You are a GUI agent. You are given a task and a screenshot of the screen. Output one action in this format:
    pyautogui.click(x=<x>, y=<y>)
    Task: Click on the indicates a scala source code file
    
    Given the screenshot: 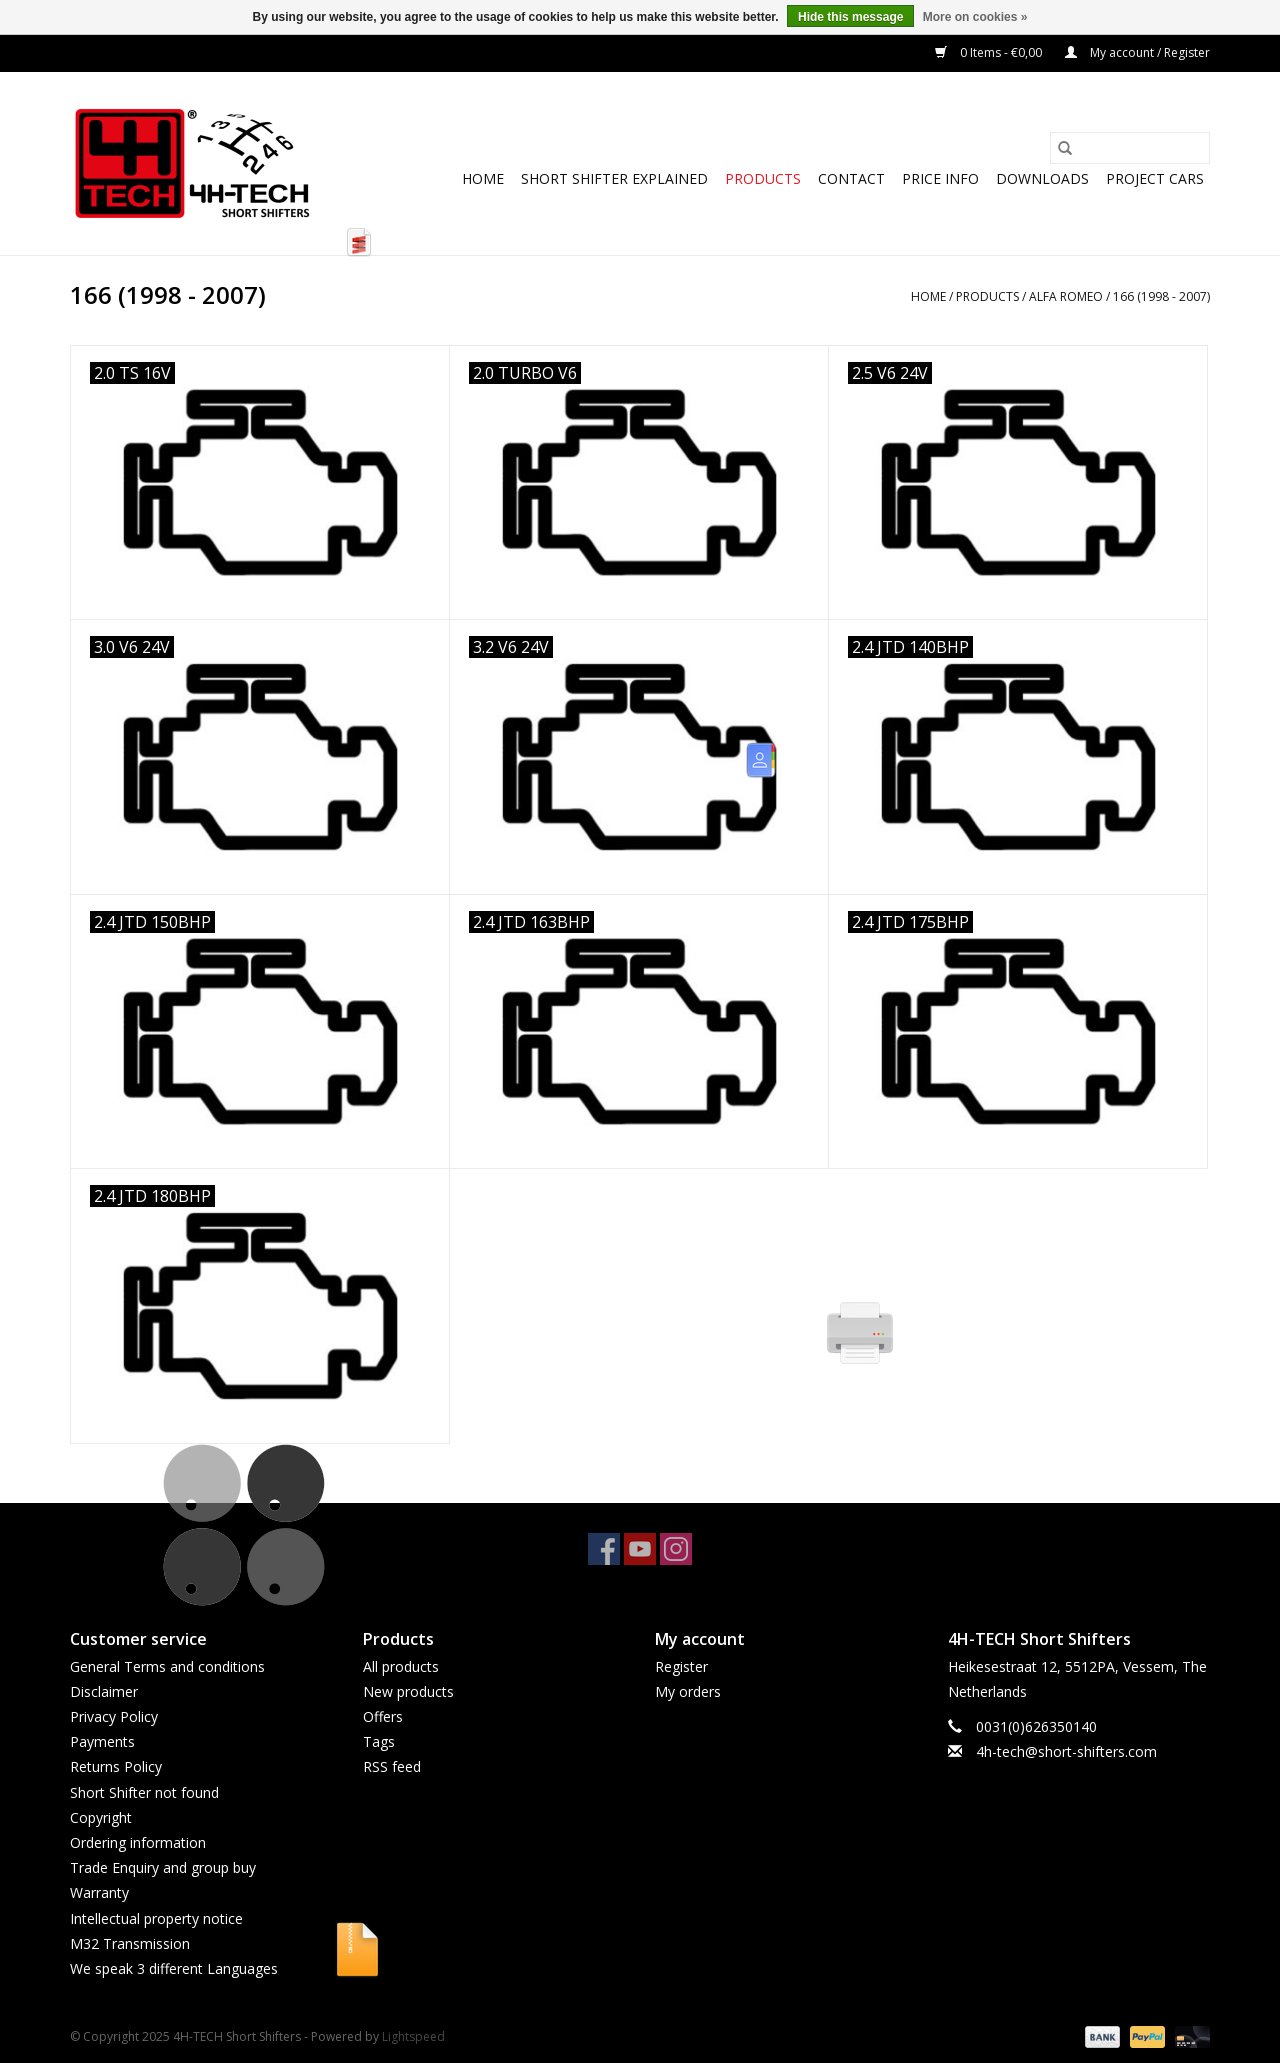 What is the action you would take?
    pyautogui.click(x=359, y=242)
    